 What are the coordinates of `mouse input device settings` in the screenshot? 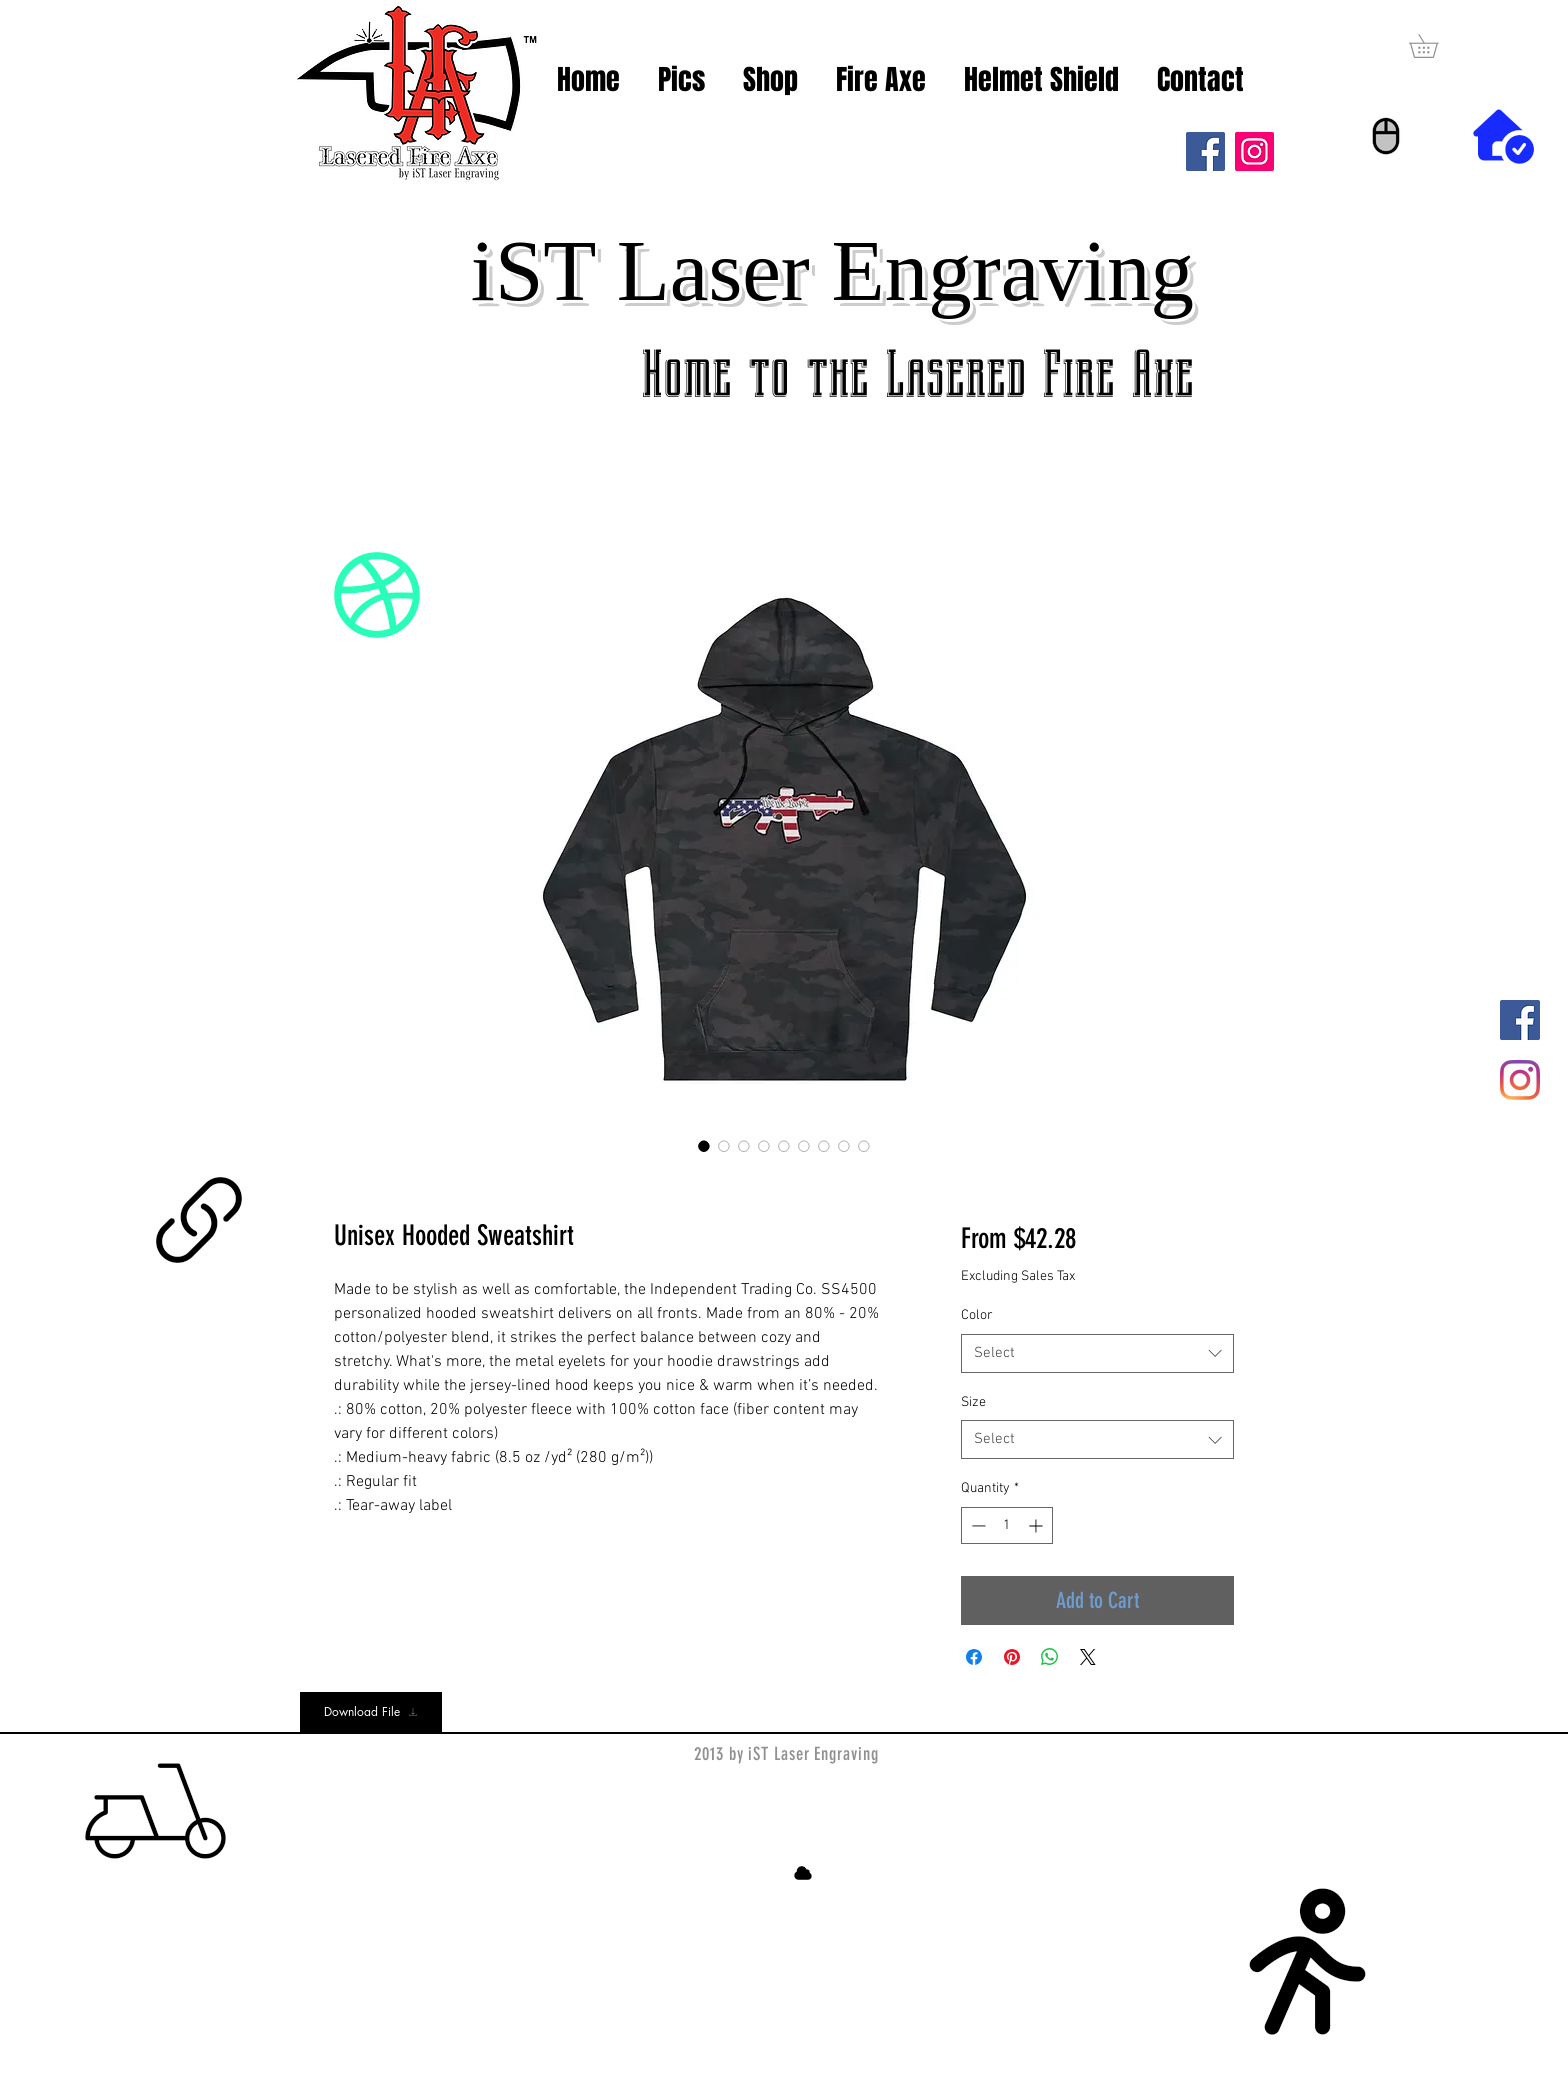 It's located at (1386, 136).